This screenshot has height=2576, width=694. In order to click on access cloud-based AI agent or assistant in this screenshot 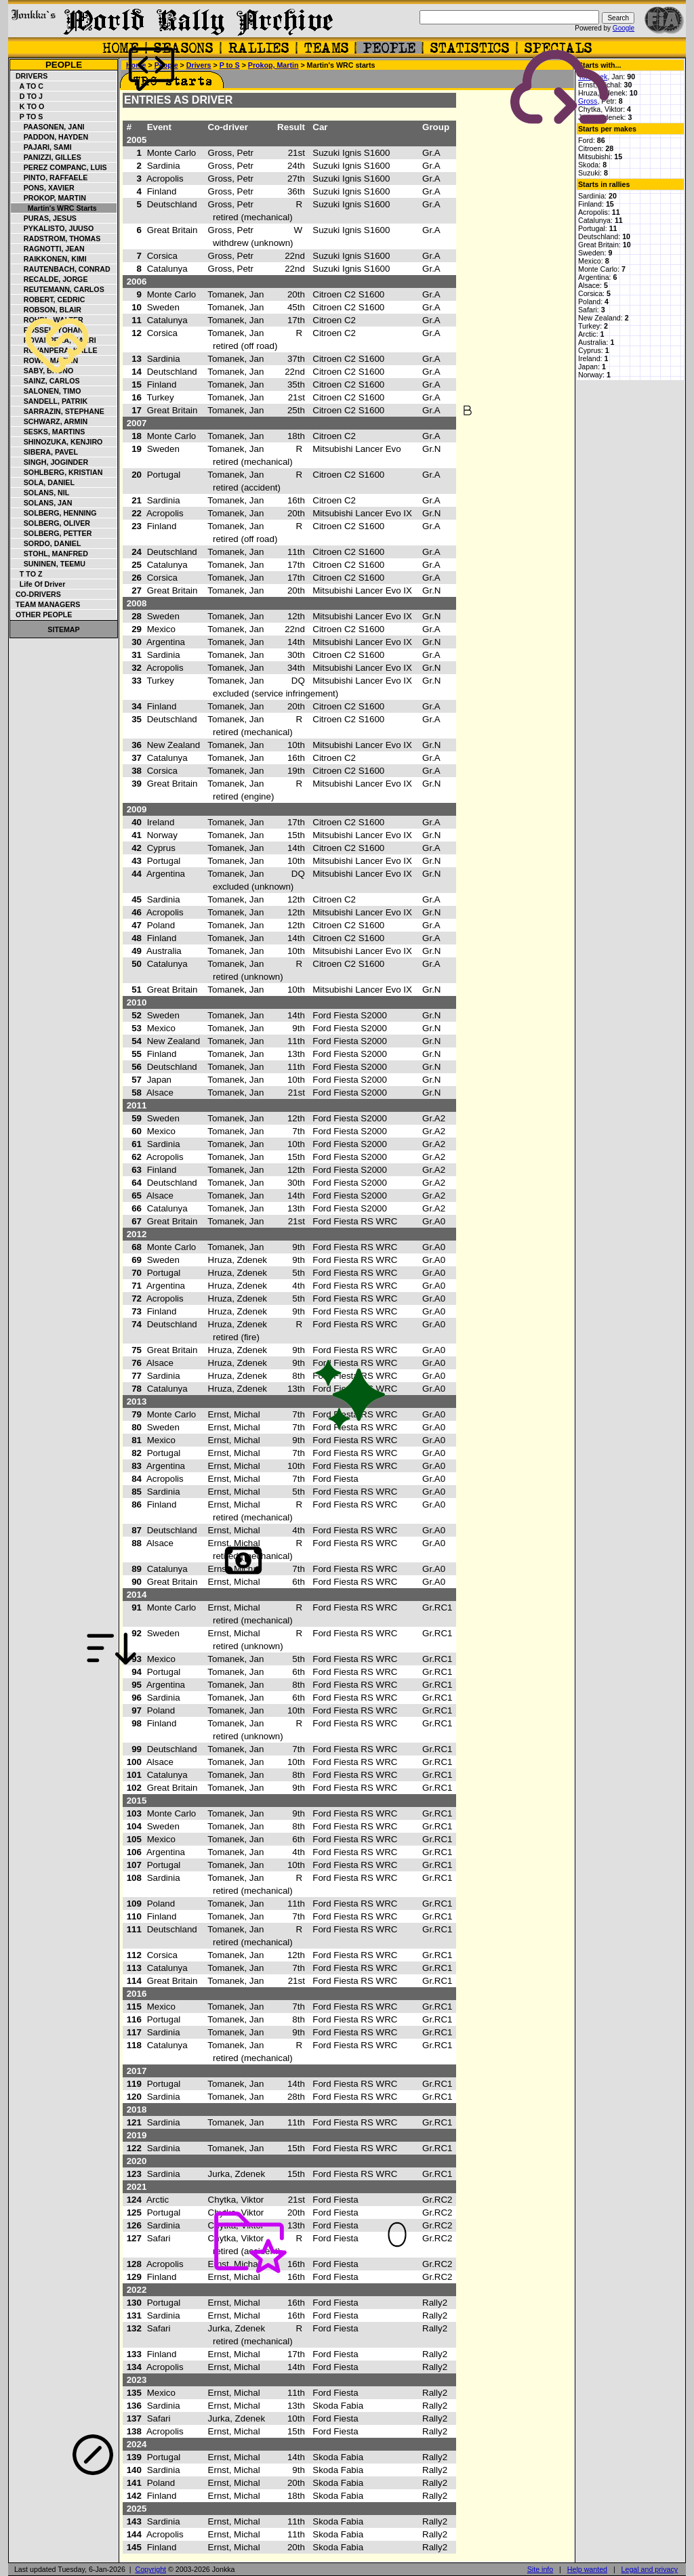, I will do `click(559, 90)`.